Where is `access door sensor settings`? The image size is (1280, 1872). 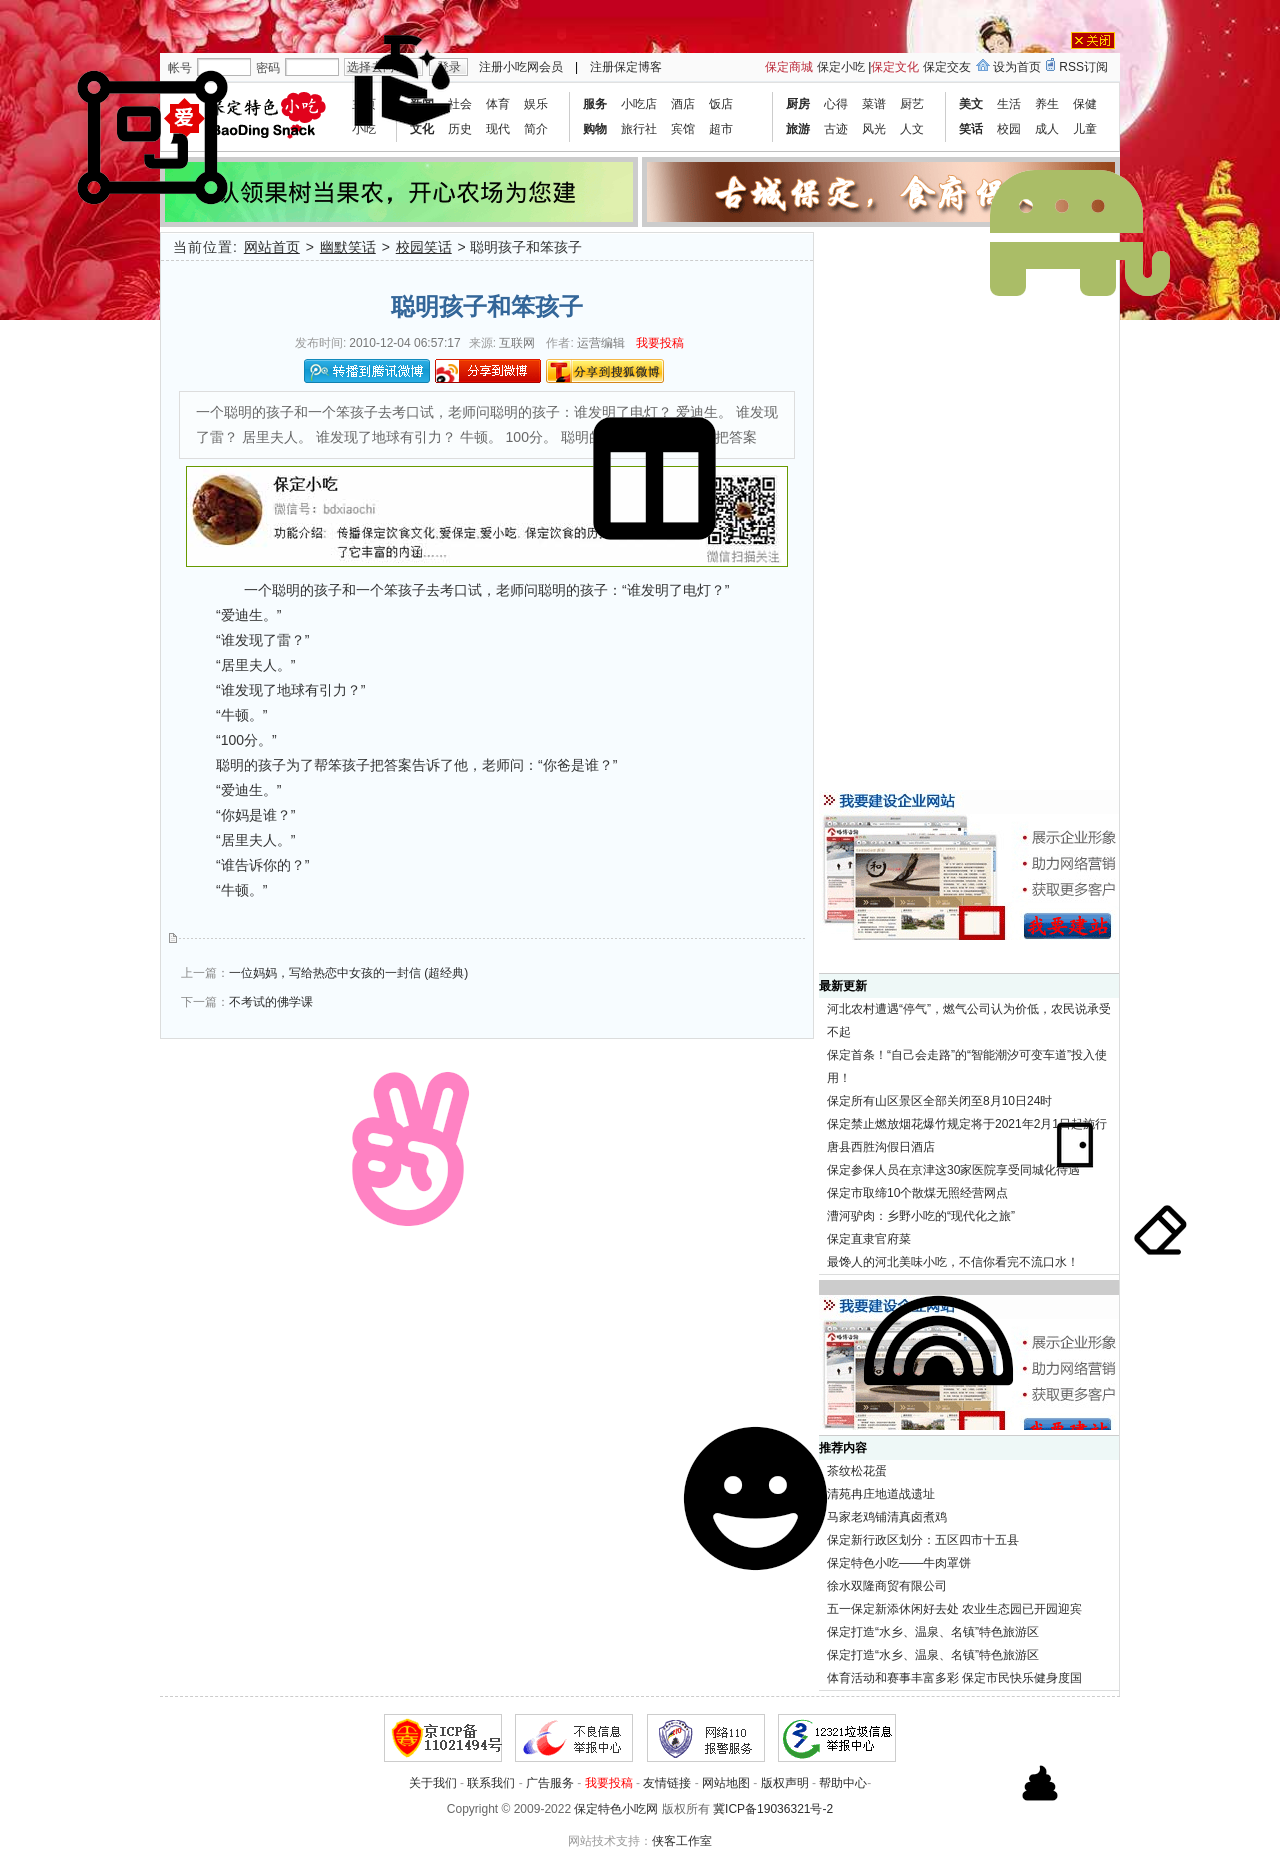
access door sensor settings is located at coordinates (1075, 1145).